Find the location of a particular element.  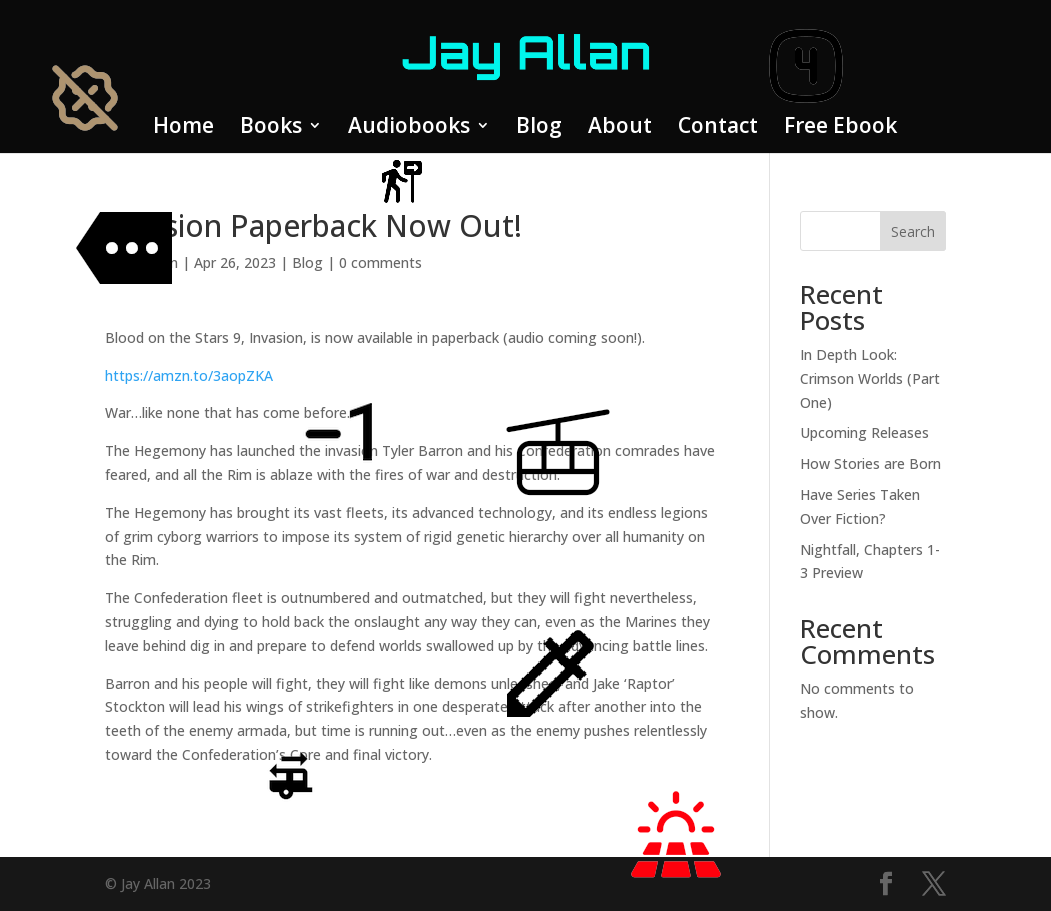

indicates step 4 in a multi-step process is located at coordinates (806, 66).